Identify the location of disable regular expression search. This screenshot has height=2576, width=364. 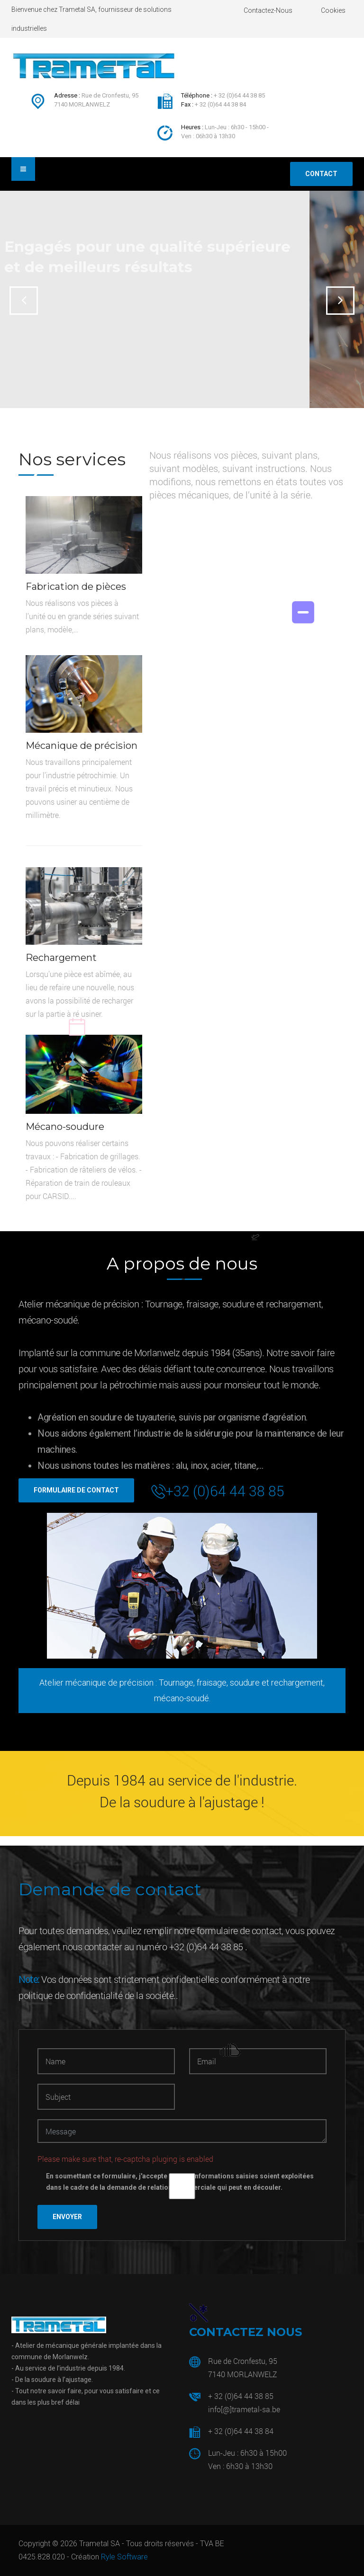
(199, 2313).